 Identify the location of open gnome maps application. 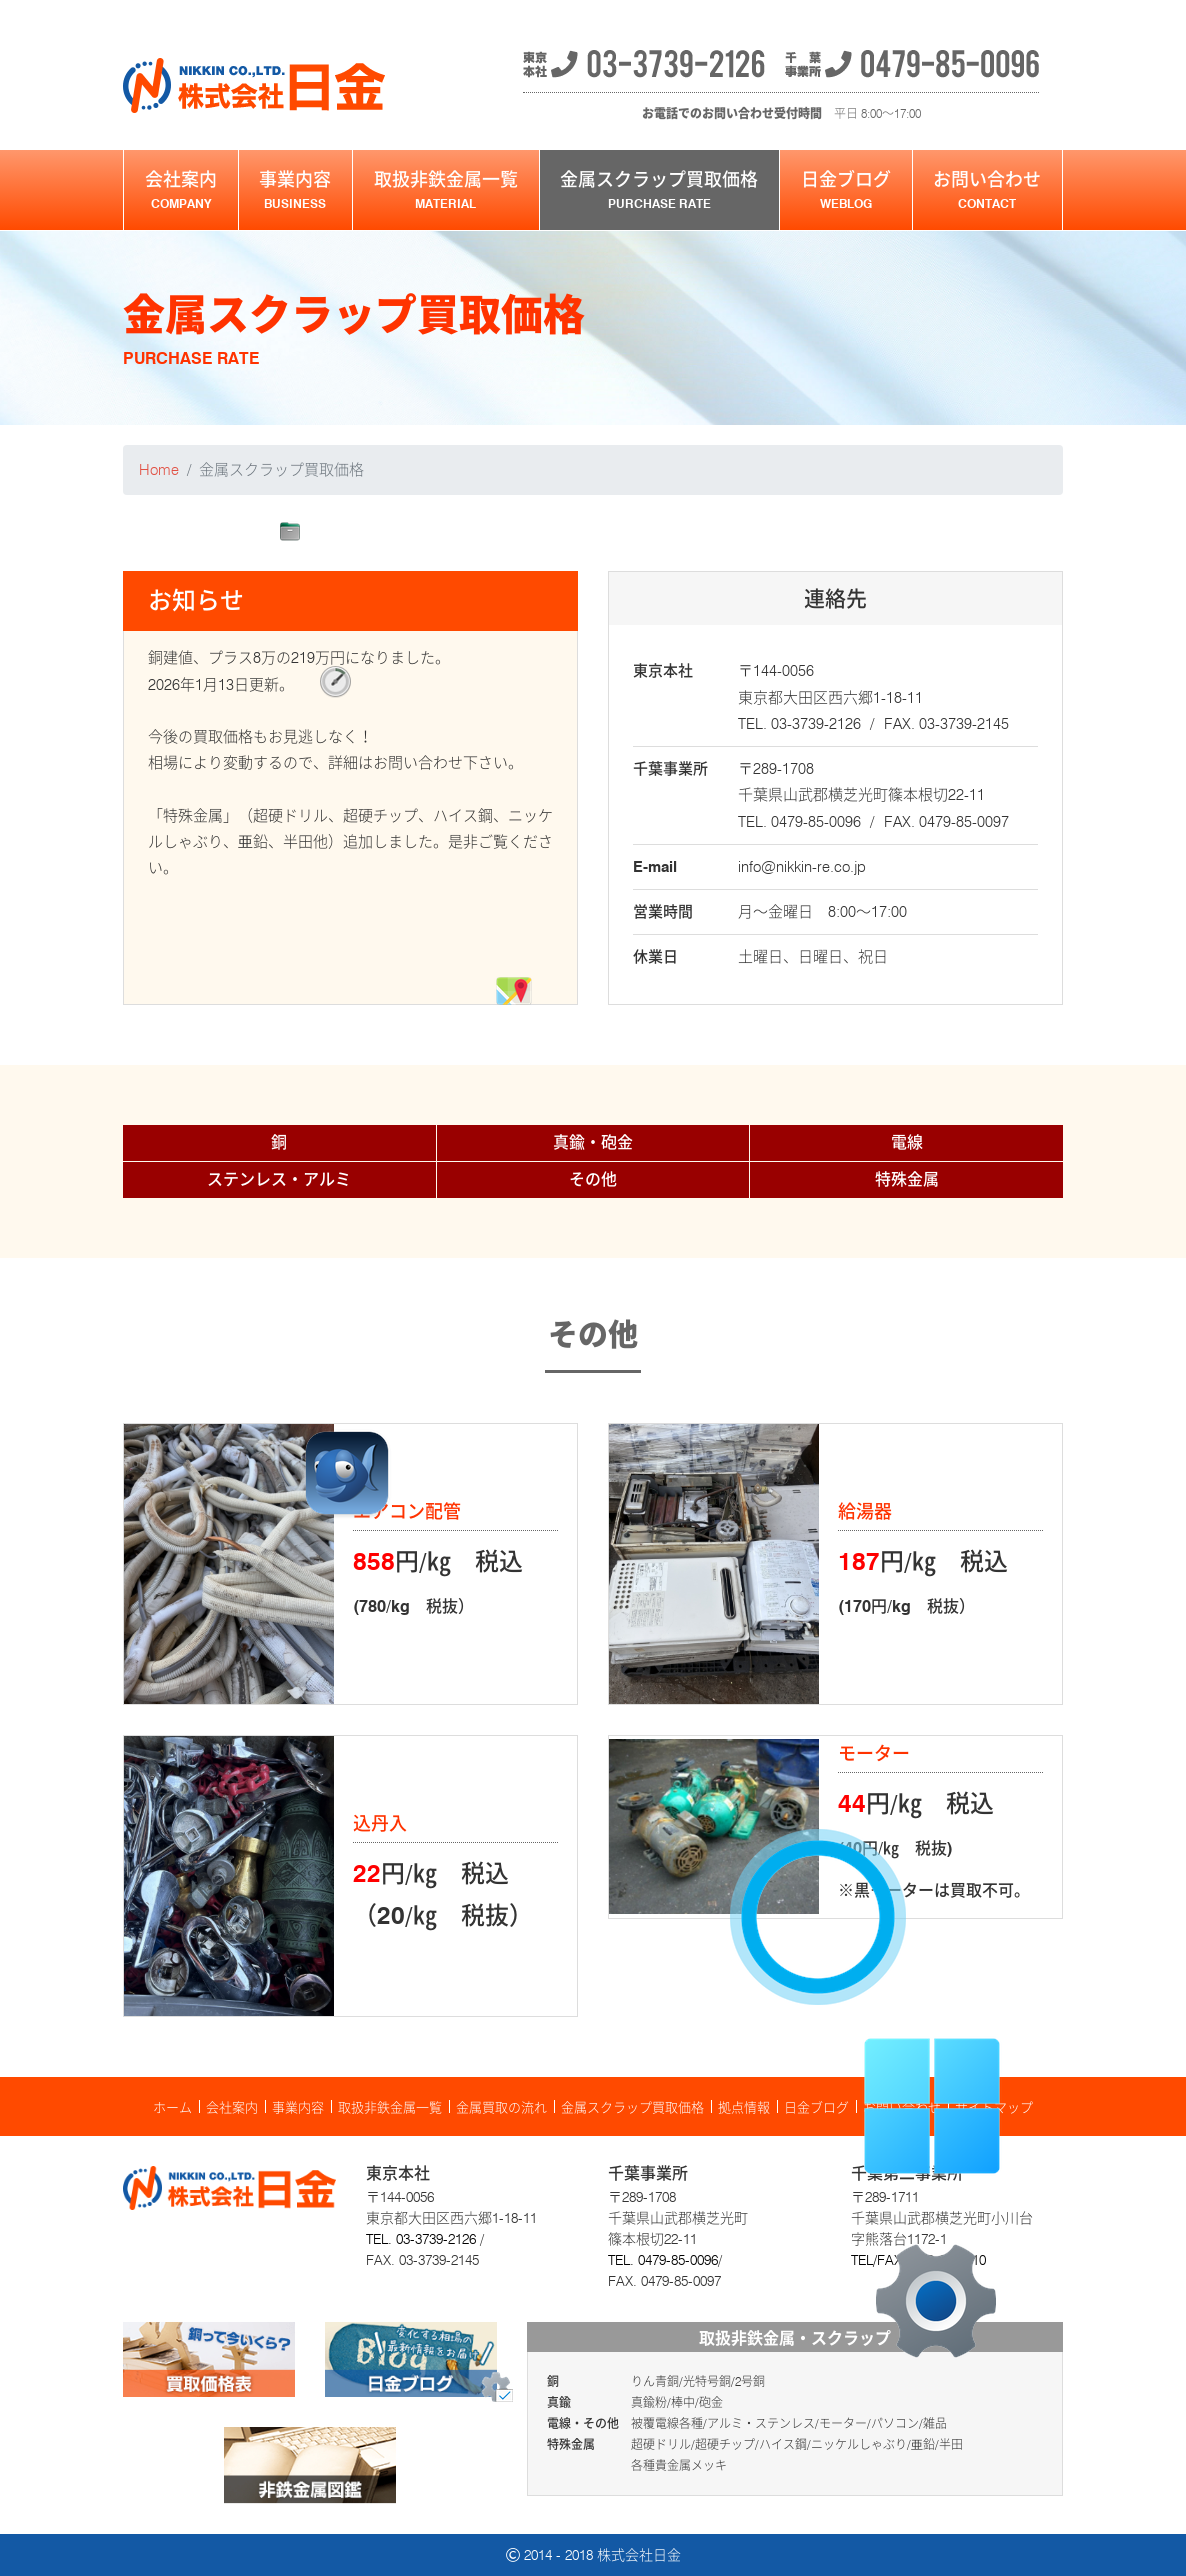
(514, 991).